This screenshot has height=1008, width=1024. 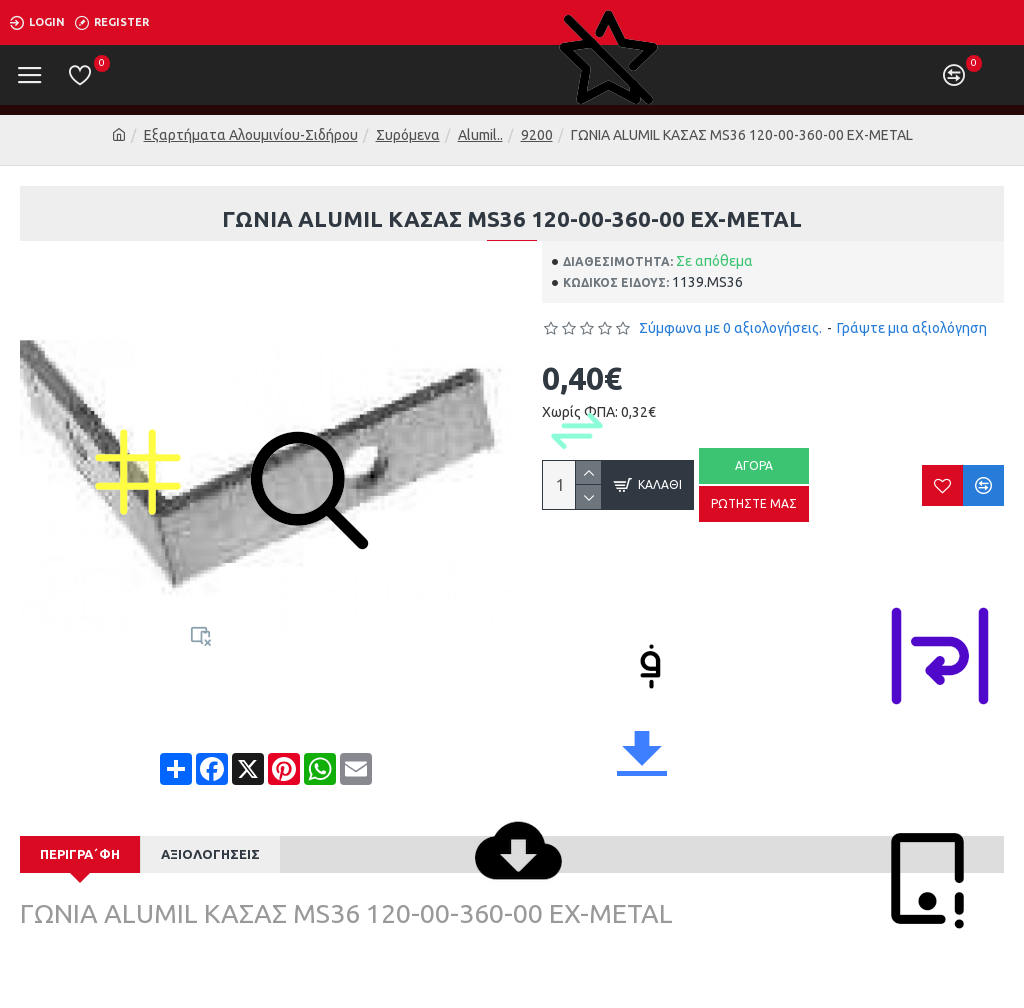 What do you see at coordinates (200, 635) in the screenshot?
I see `disconnect or remove a device` at bounding box center [200, 635].